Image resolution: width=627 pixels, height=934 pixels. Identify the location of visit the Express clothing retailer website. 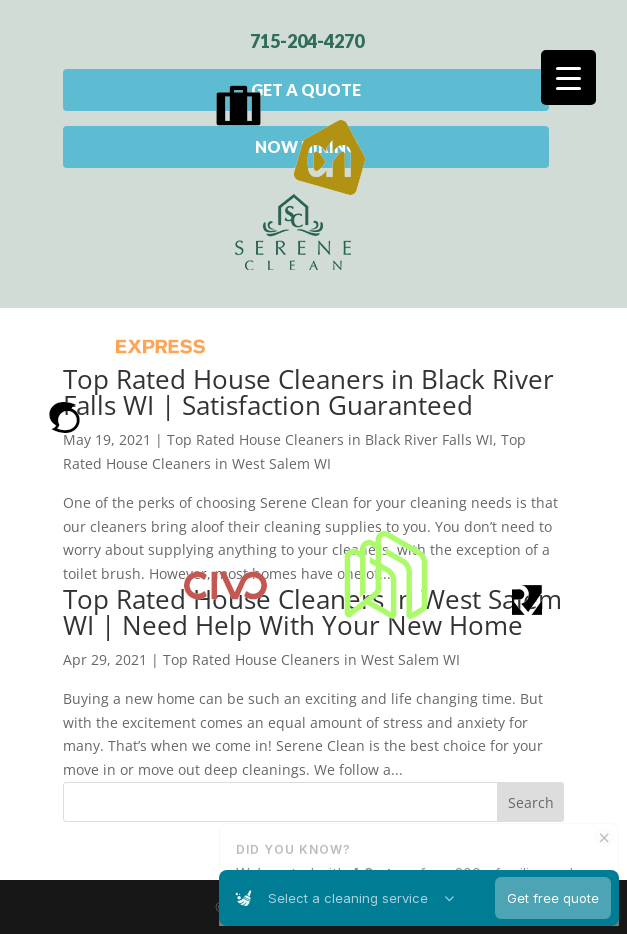
(160, 346).